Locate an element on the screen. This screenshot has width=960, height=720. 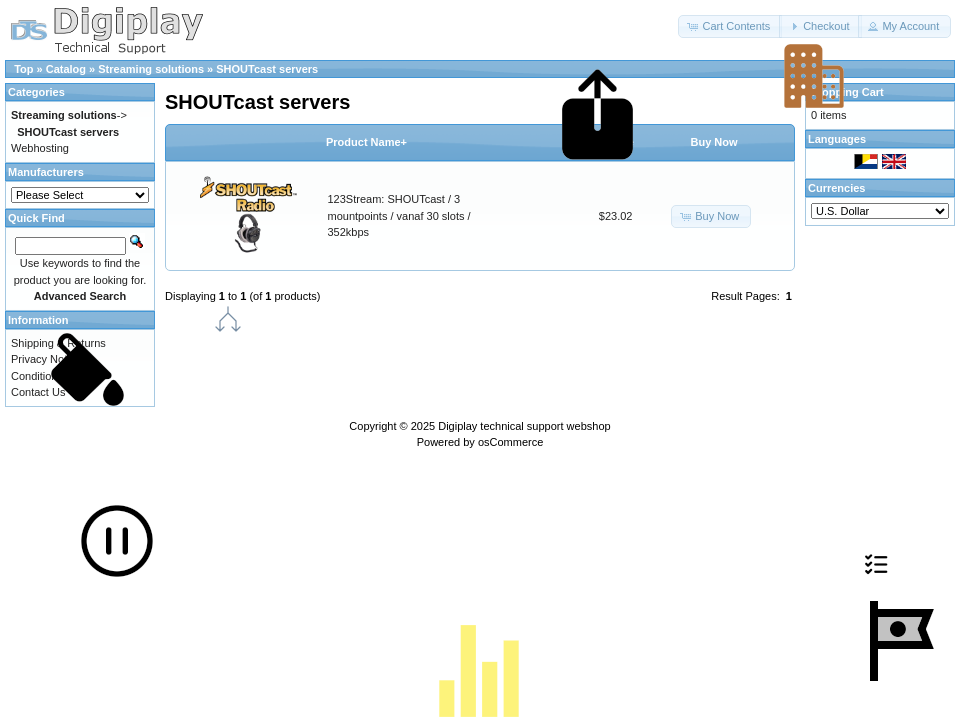
view statistics and analytics is located at coordinates (479, 671).